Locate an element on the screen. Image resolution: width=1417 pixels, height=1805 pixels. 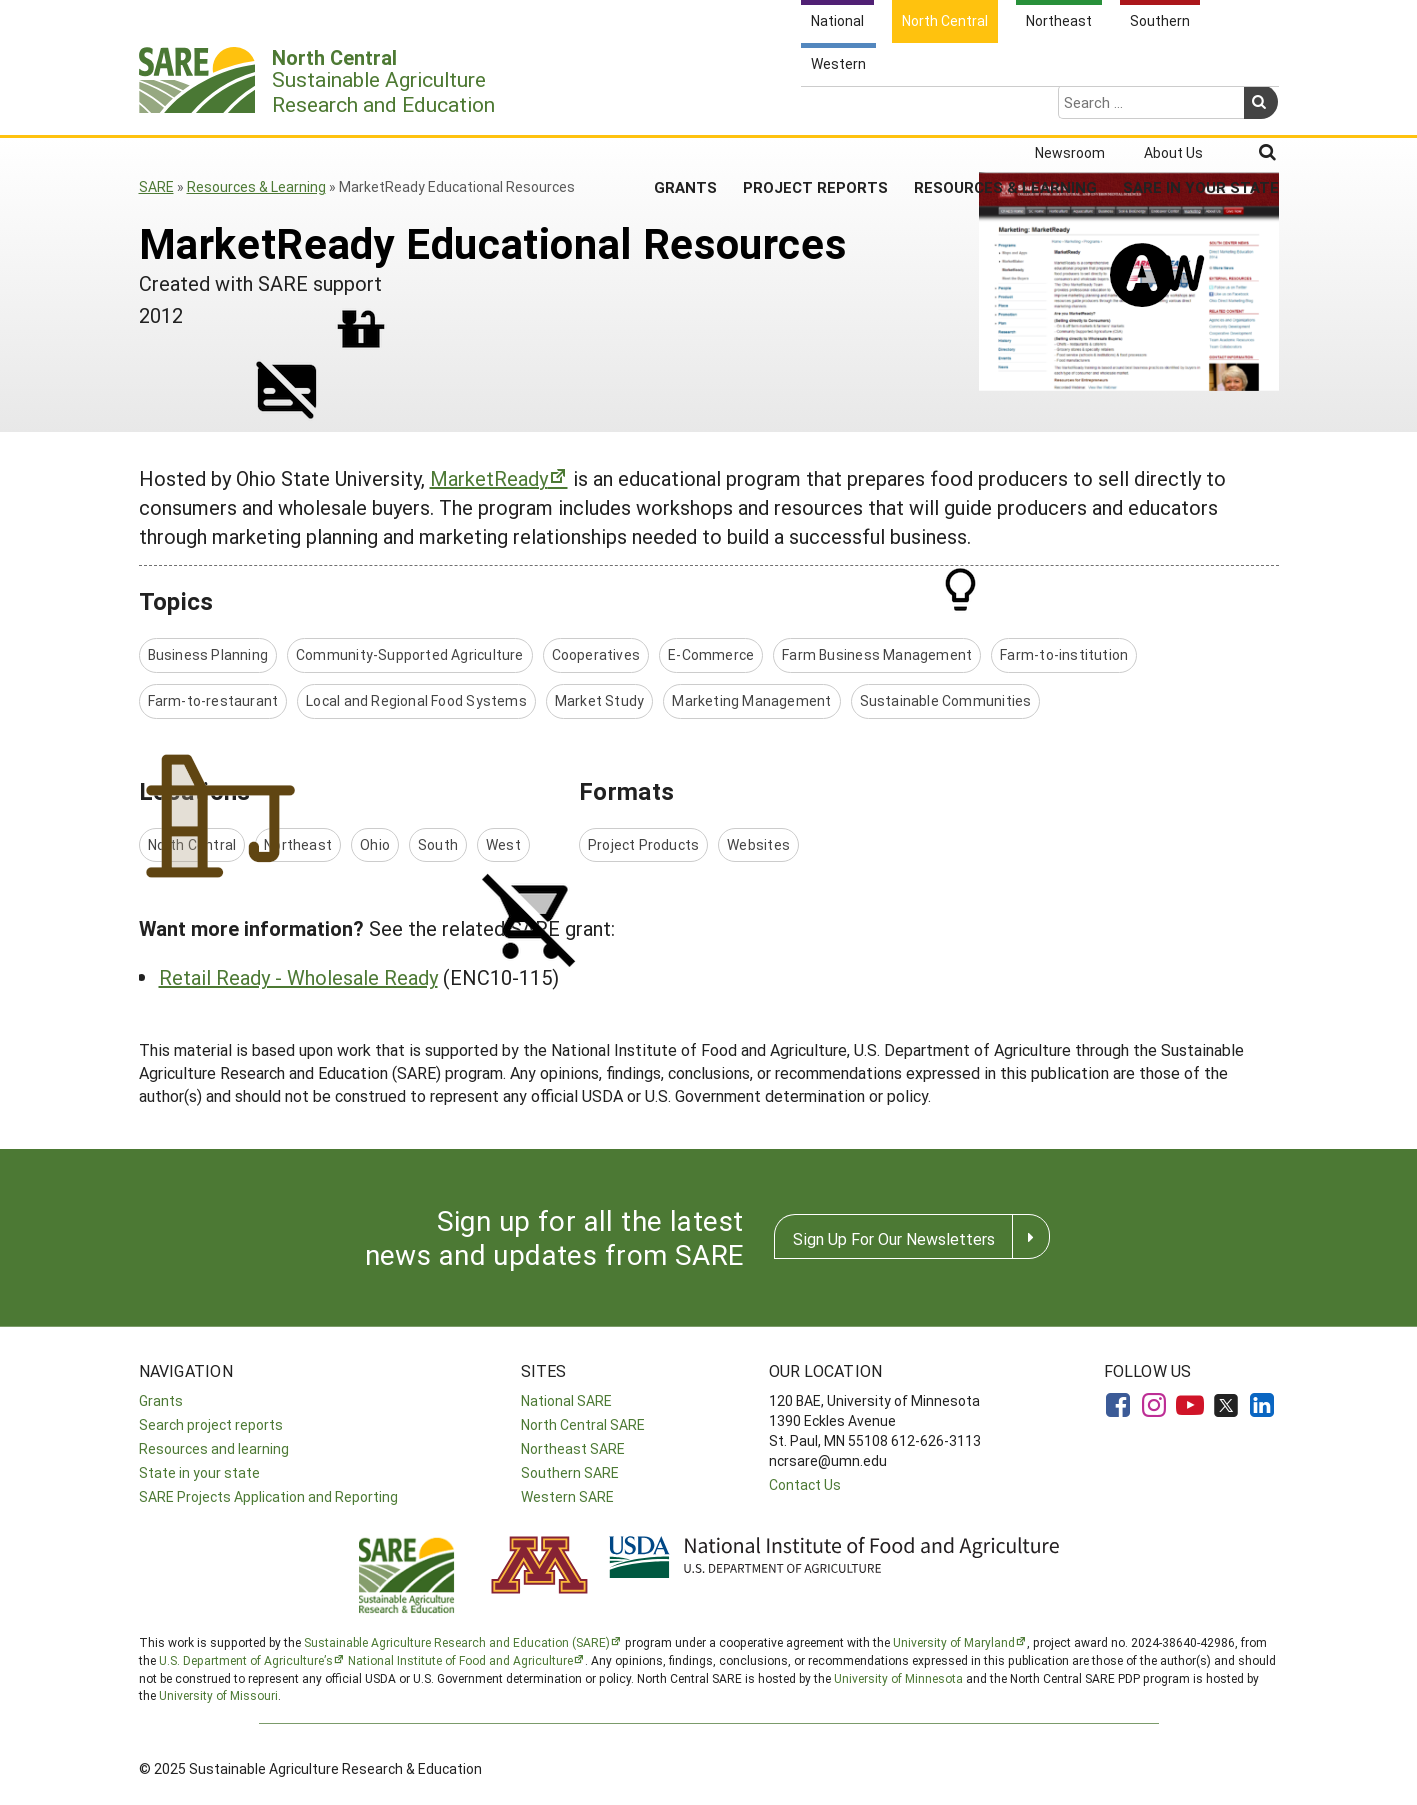
remove item from shopping cart is located at coordinates (531, 918).